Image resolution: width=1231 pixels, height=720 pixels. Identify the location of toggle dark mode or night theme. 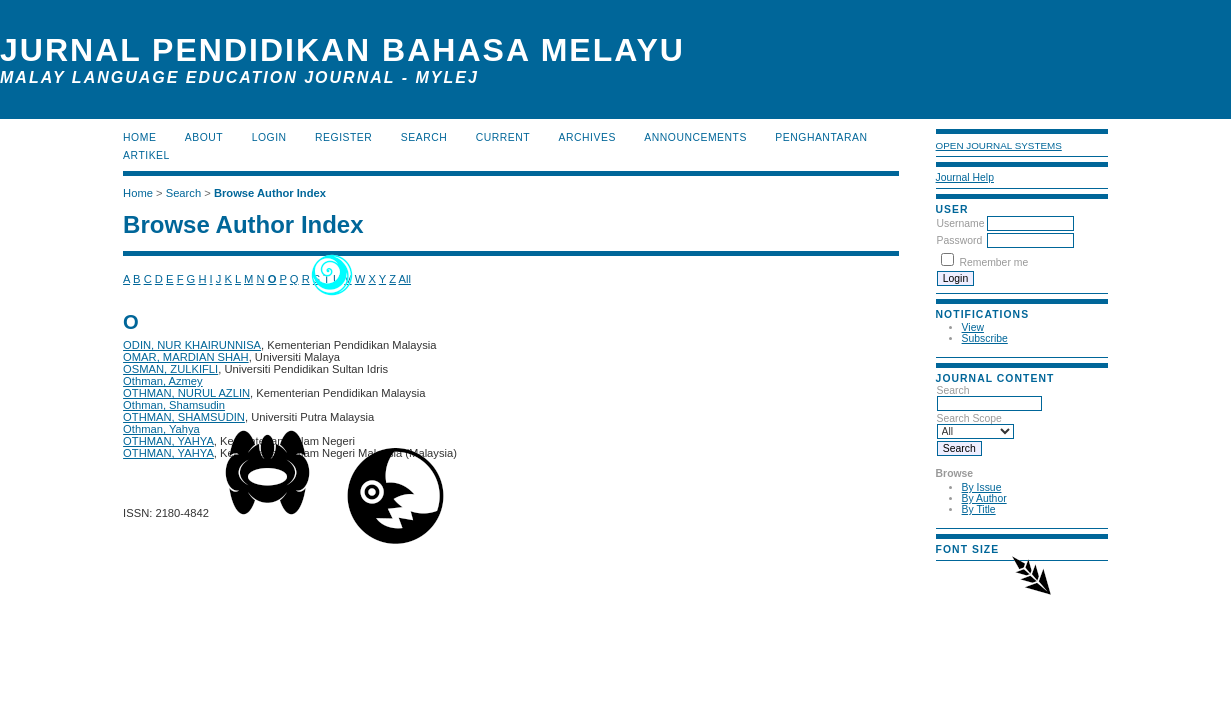
(395, 495).